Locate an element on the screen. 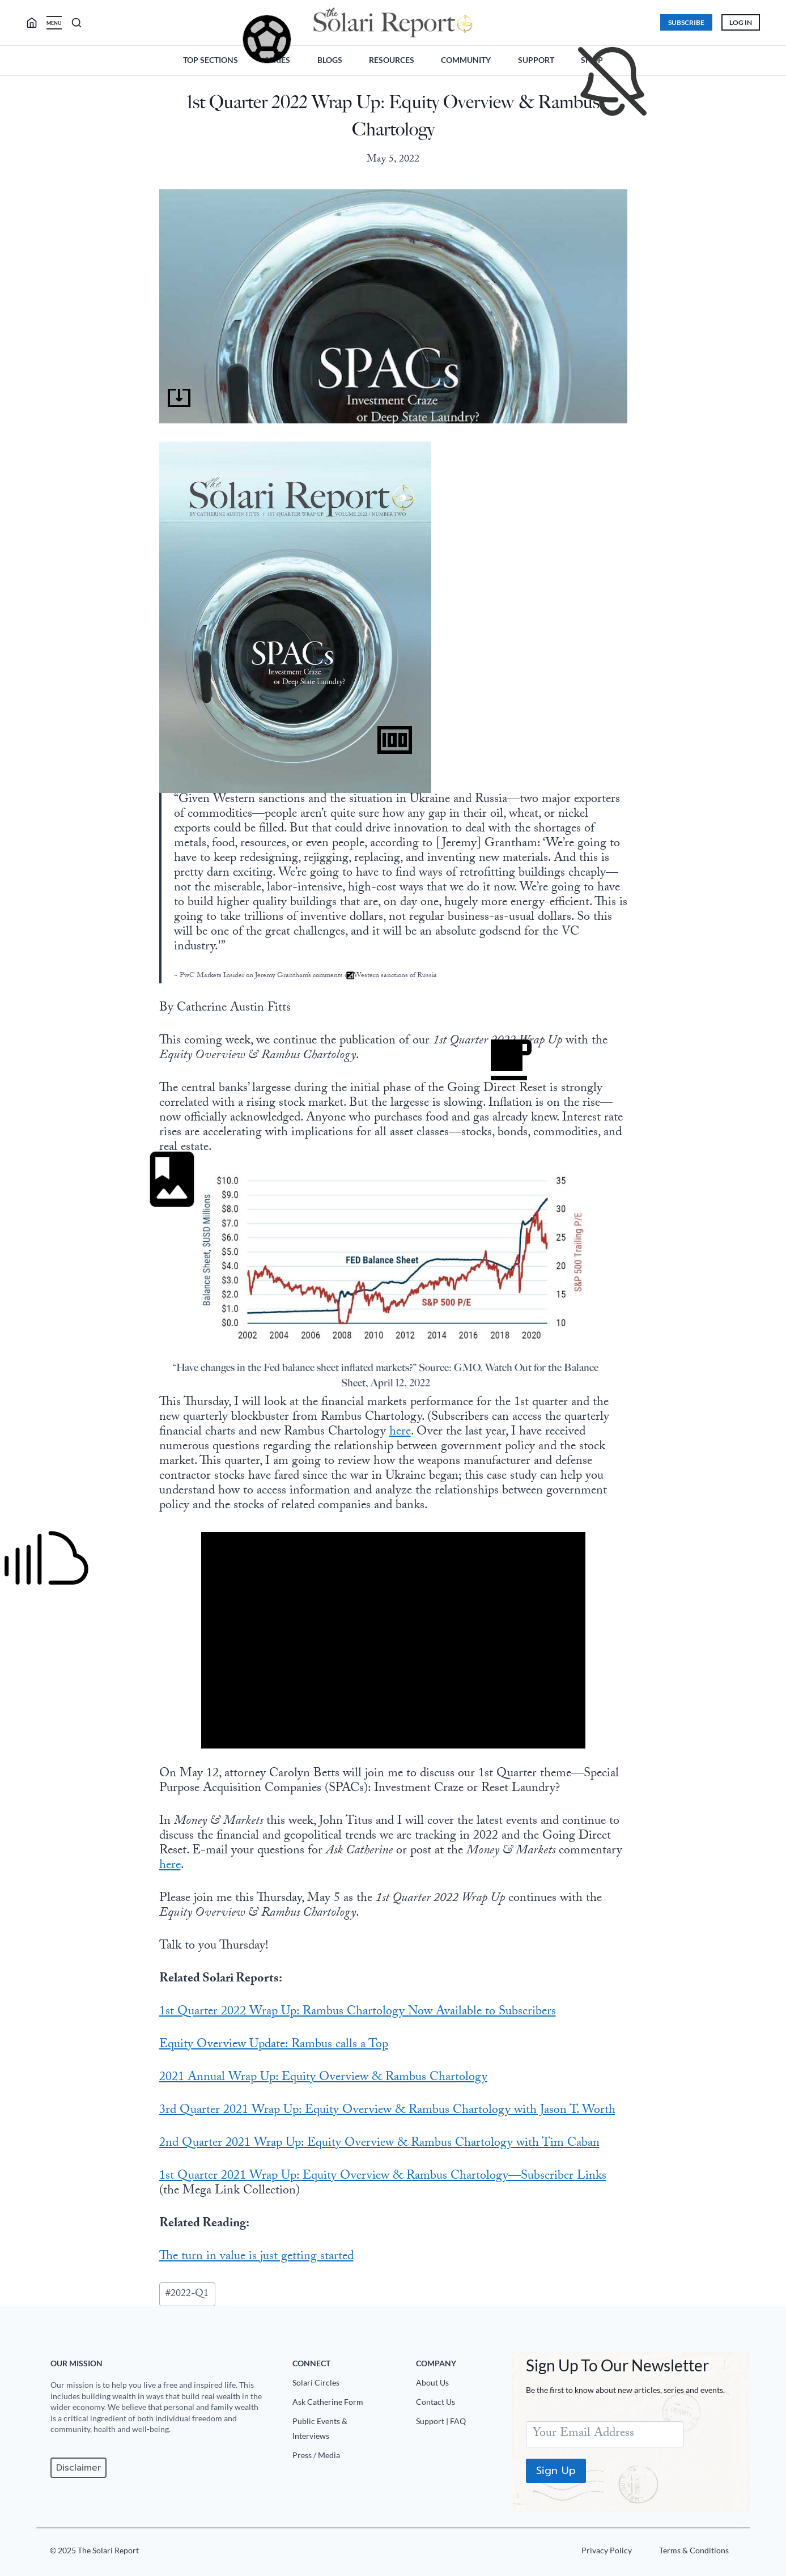 This screenshot has height=2576, width=786. mute notifications is located at coordinates (612, 81).